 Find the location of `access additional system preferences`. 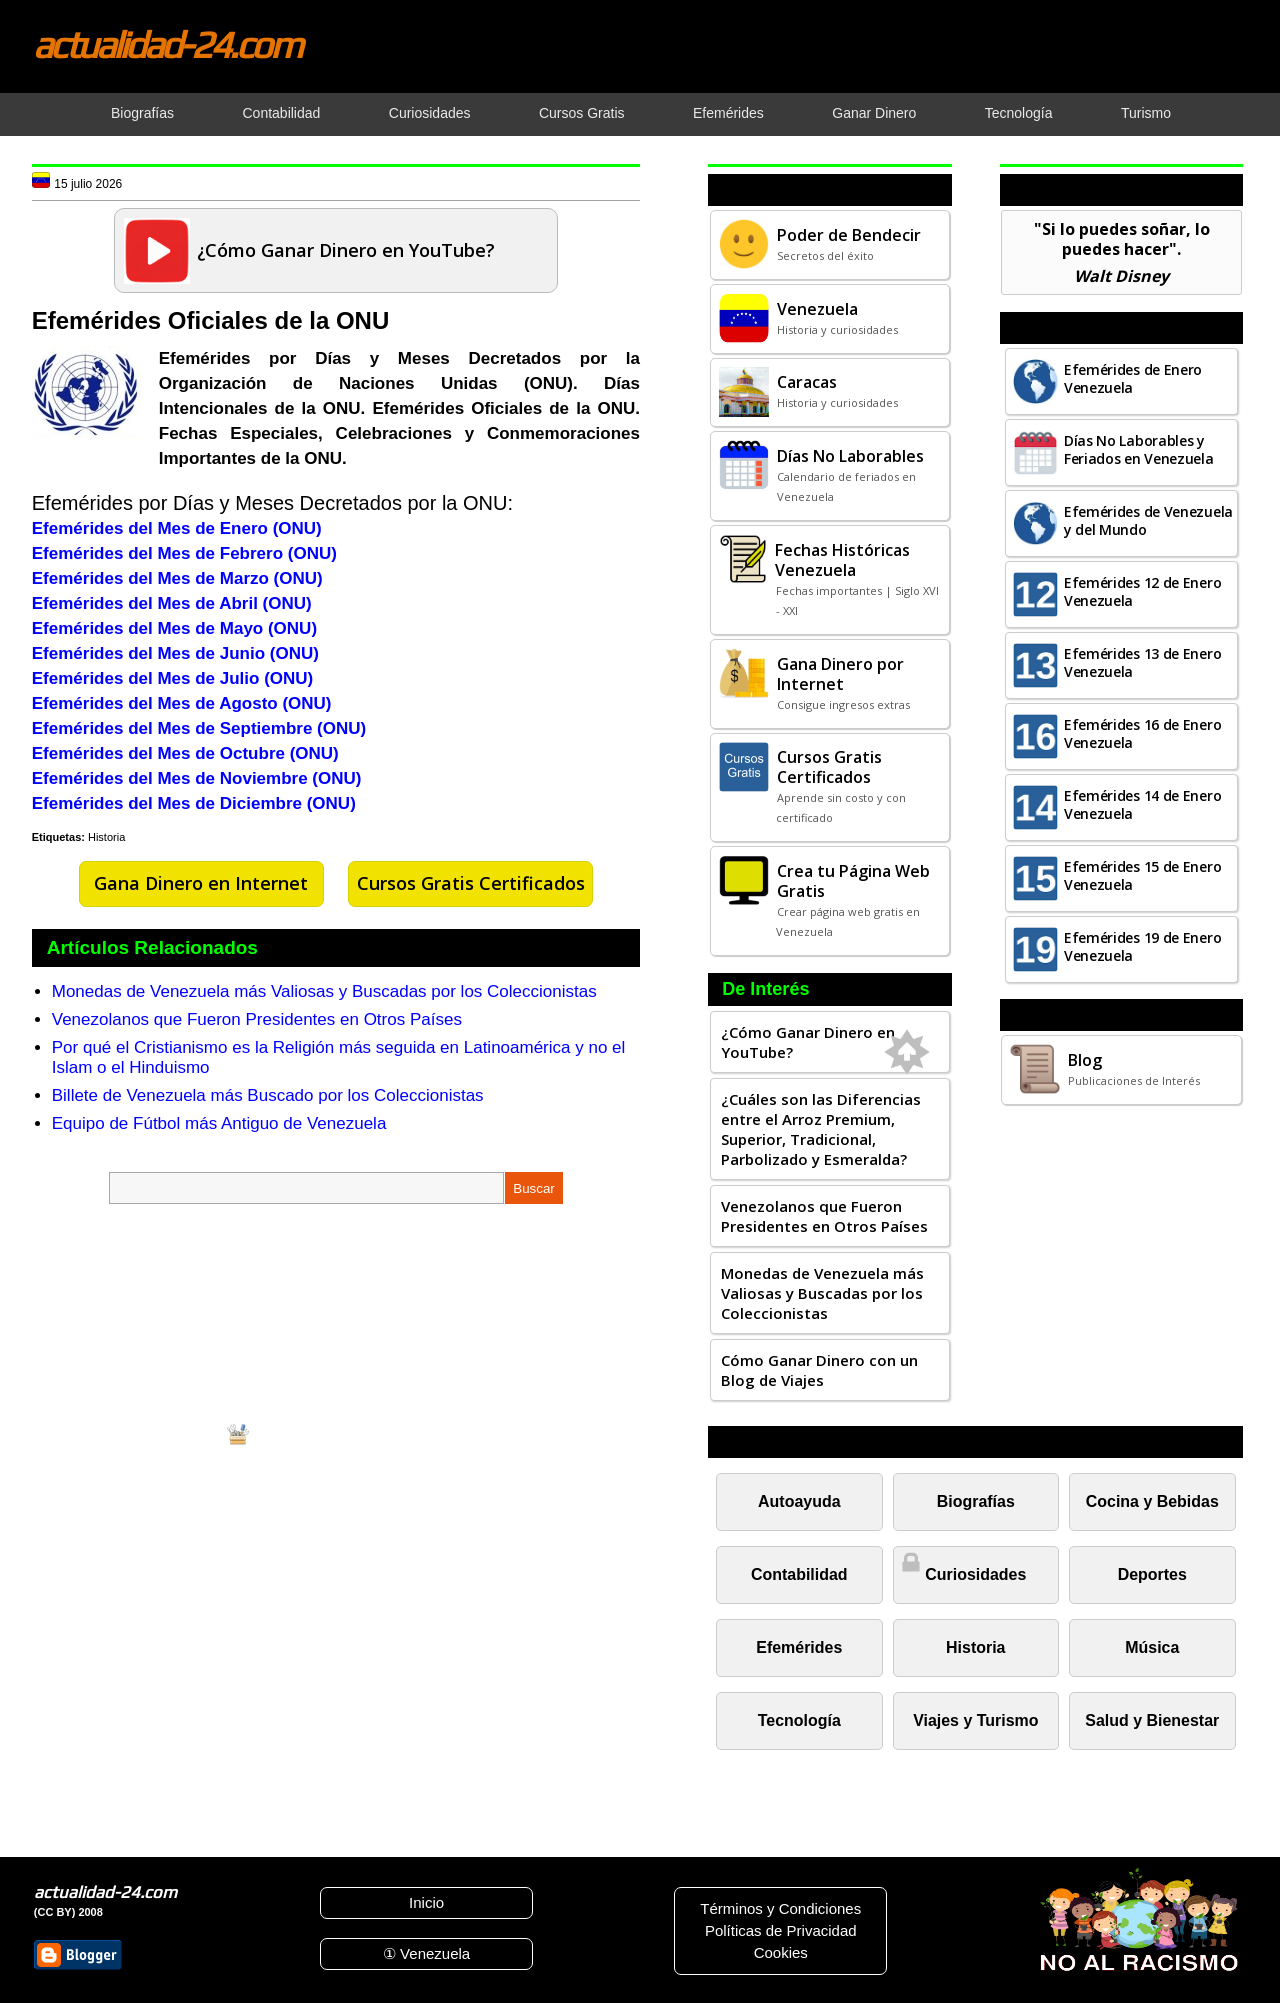

access additional system preferences is located at coordinates (238, 1435).